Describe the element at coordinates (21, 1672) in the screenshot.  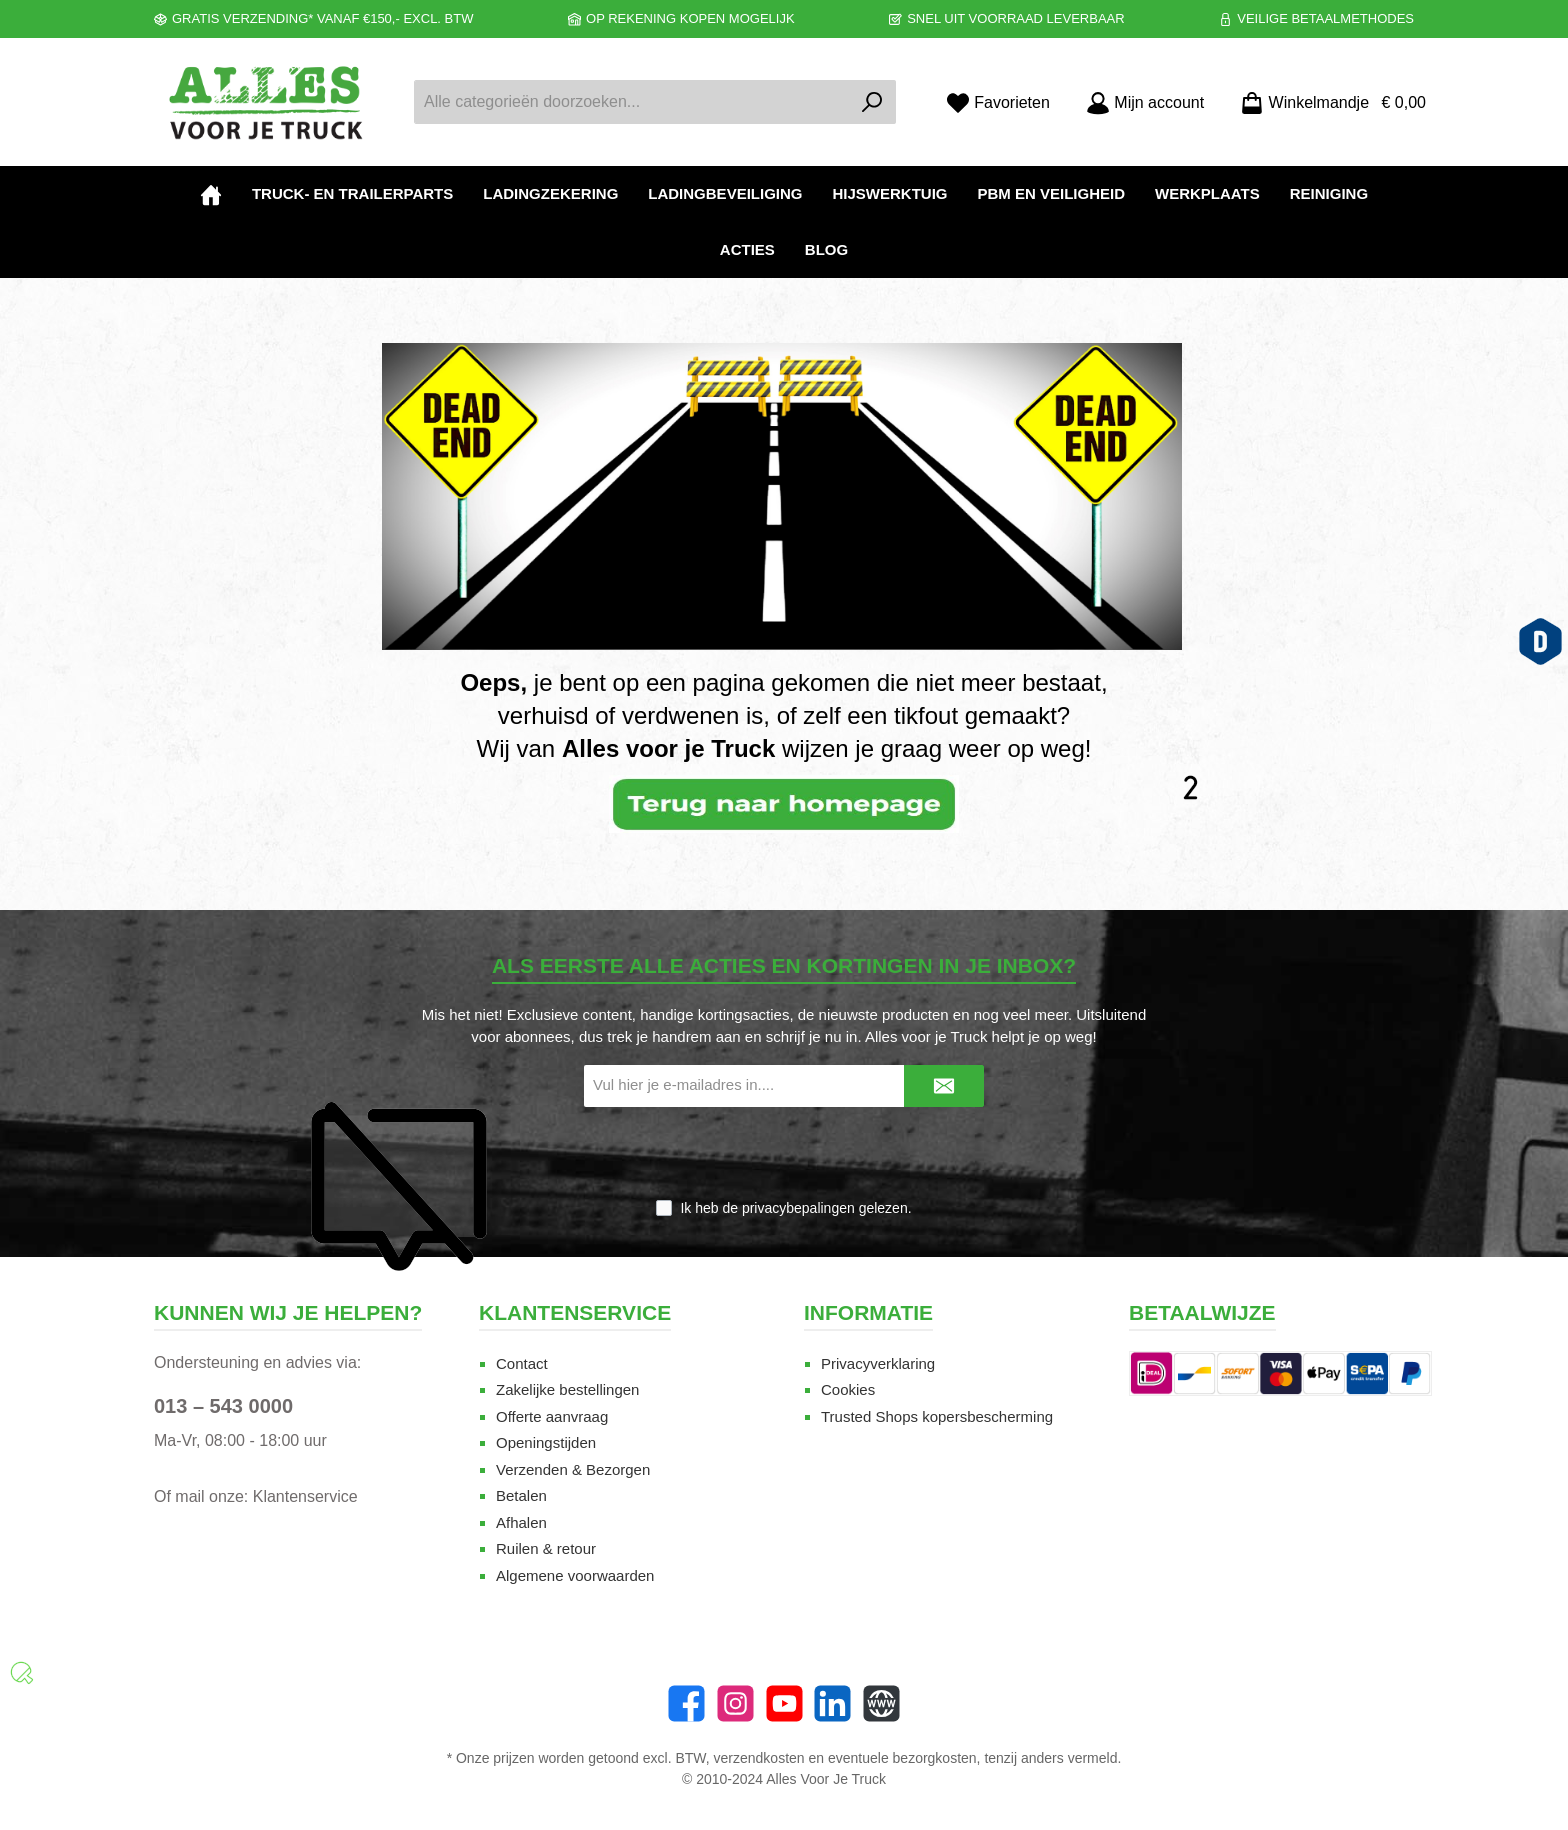
I see `access table tennis or ping pong game` at that location.